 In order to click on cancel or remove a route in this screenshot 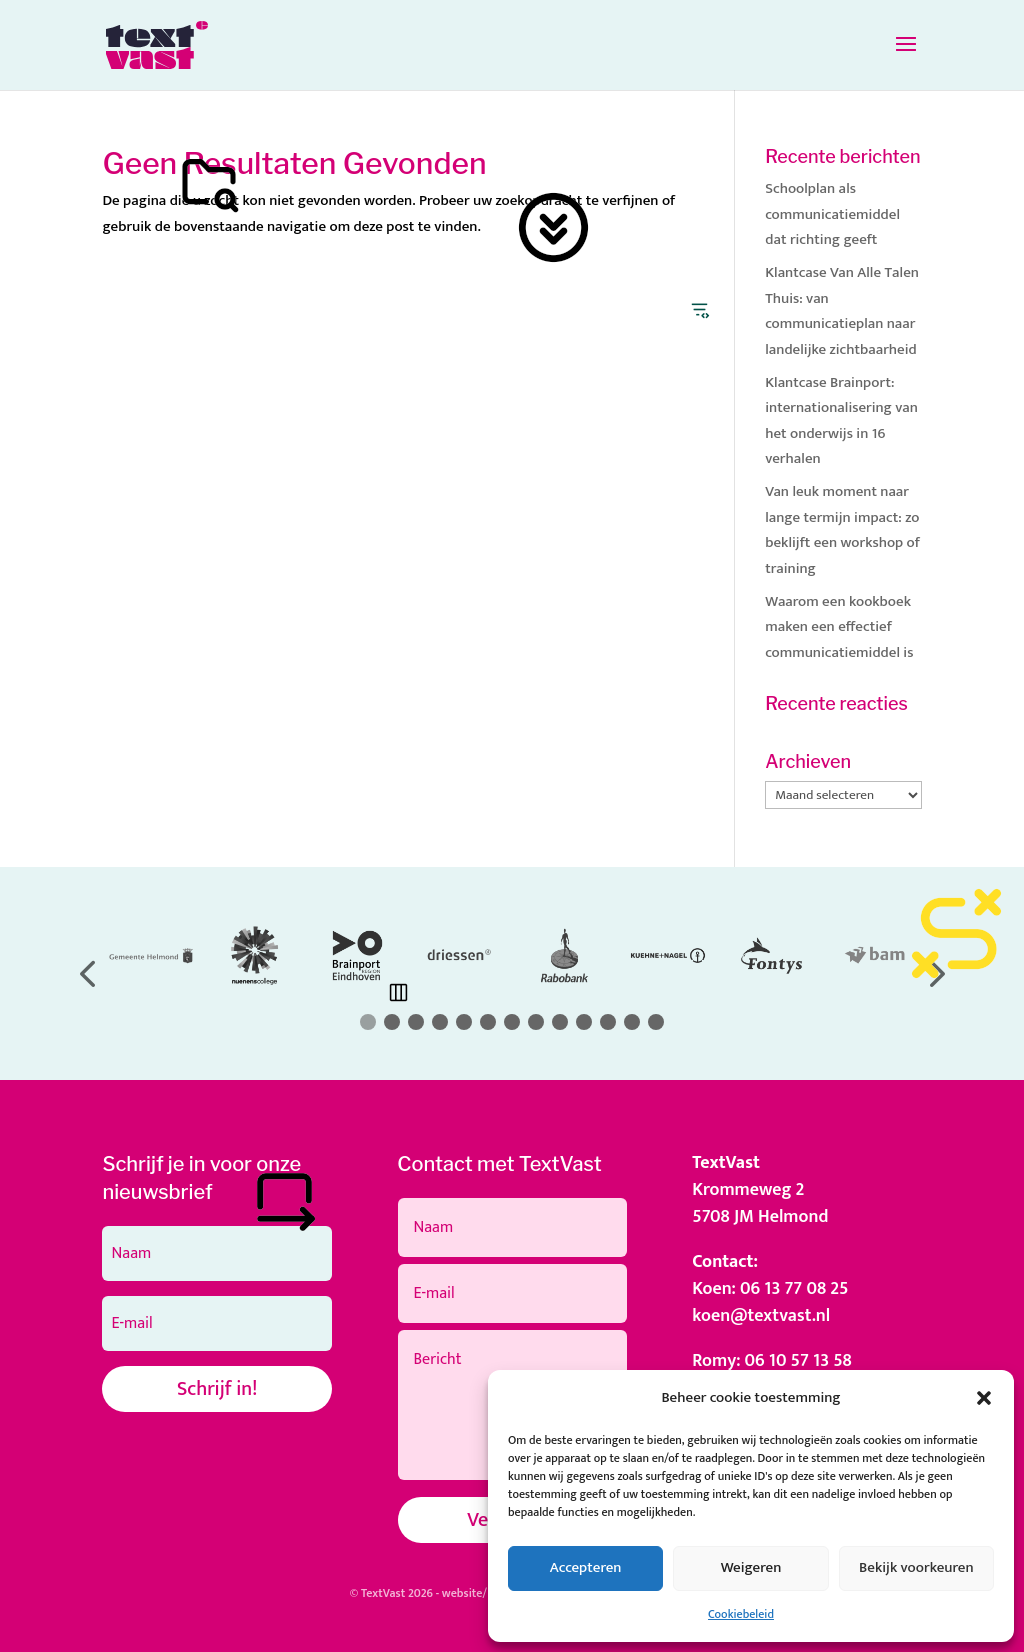, I will do `click(956, 933)`.